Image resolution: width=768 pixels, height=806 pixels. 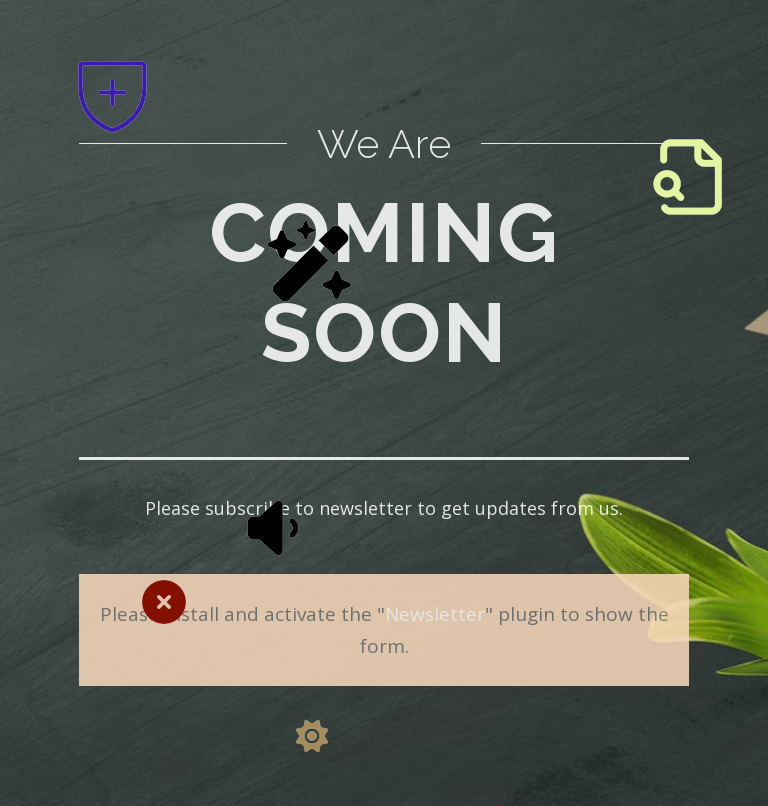 What do you see at coordinates (112, 92) in the screenshot?
I see `add new security protection` at bounding box center [112, 92].